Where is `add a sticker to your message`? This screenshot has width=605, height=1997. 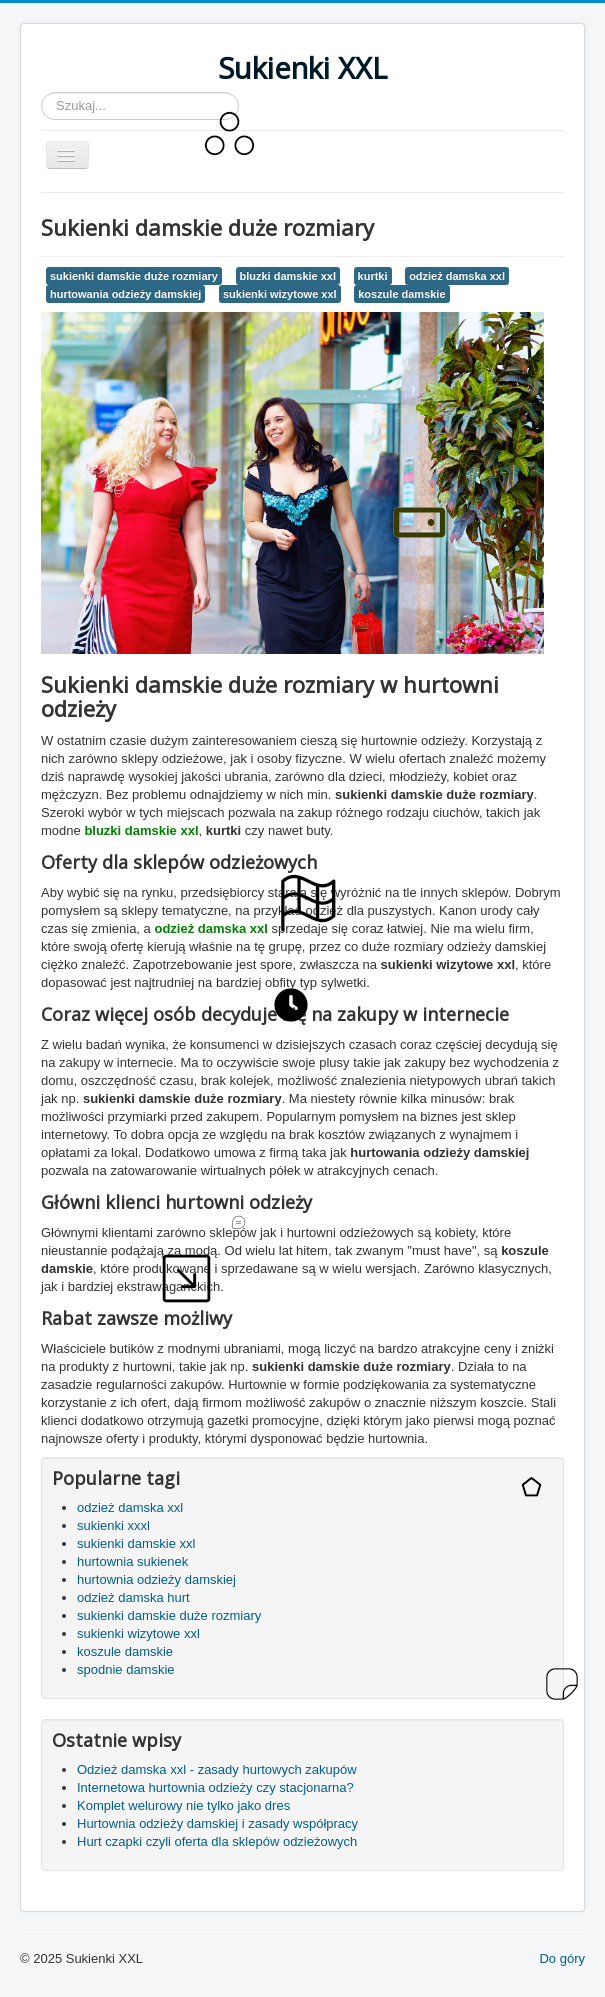
add a sticker to your message is located at coordinates (562, 1684).